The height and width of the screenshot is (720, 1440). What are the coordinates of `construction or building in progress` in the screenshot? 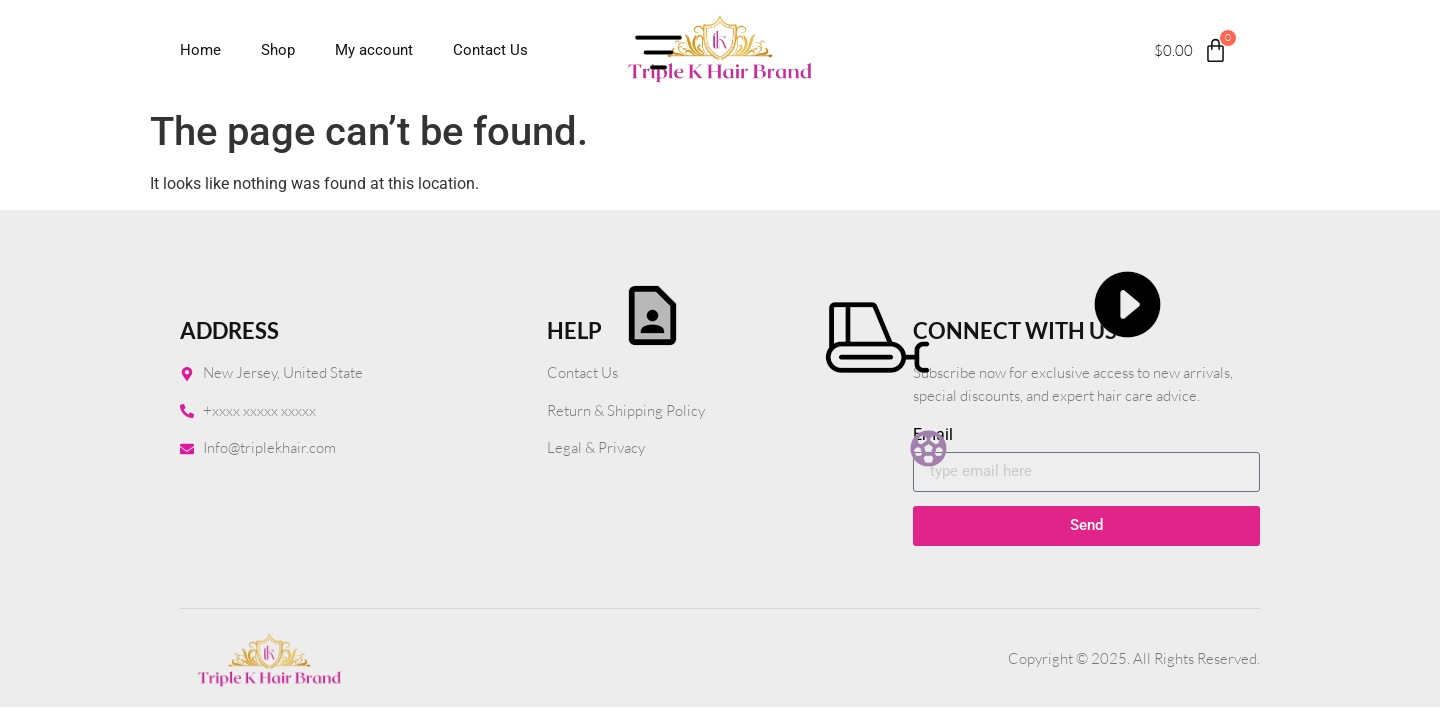 It's located at (877, 337).